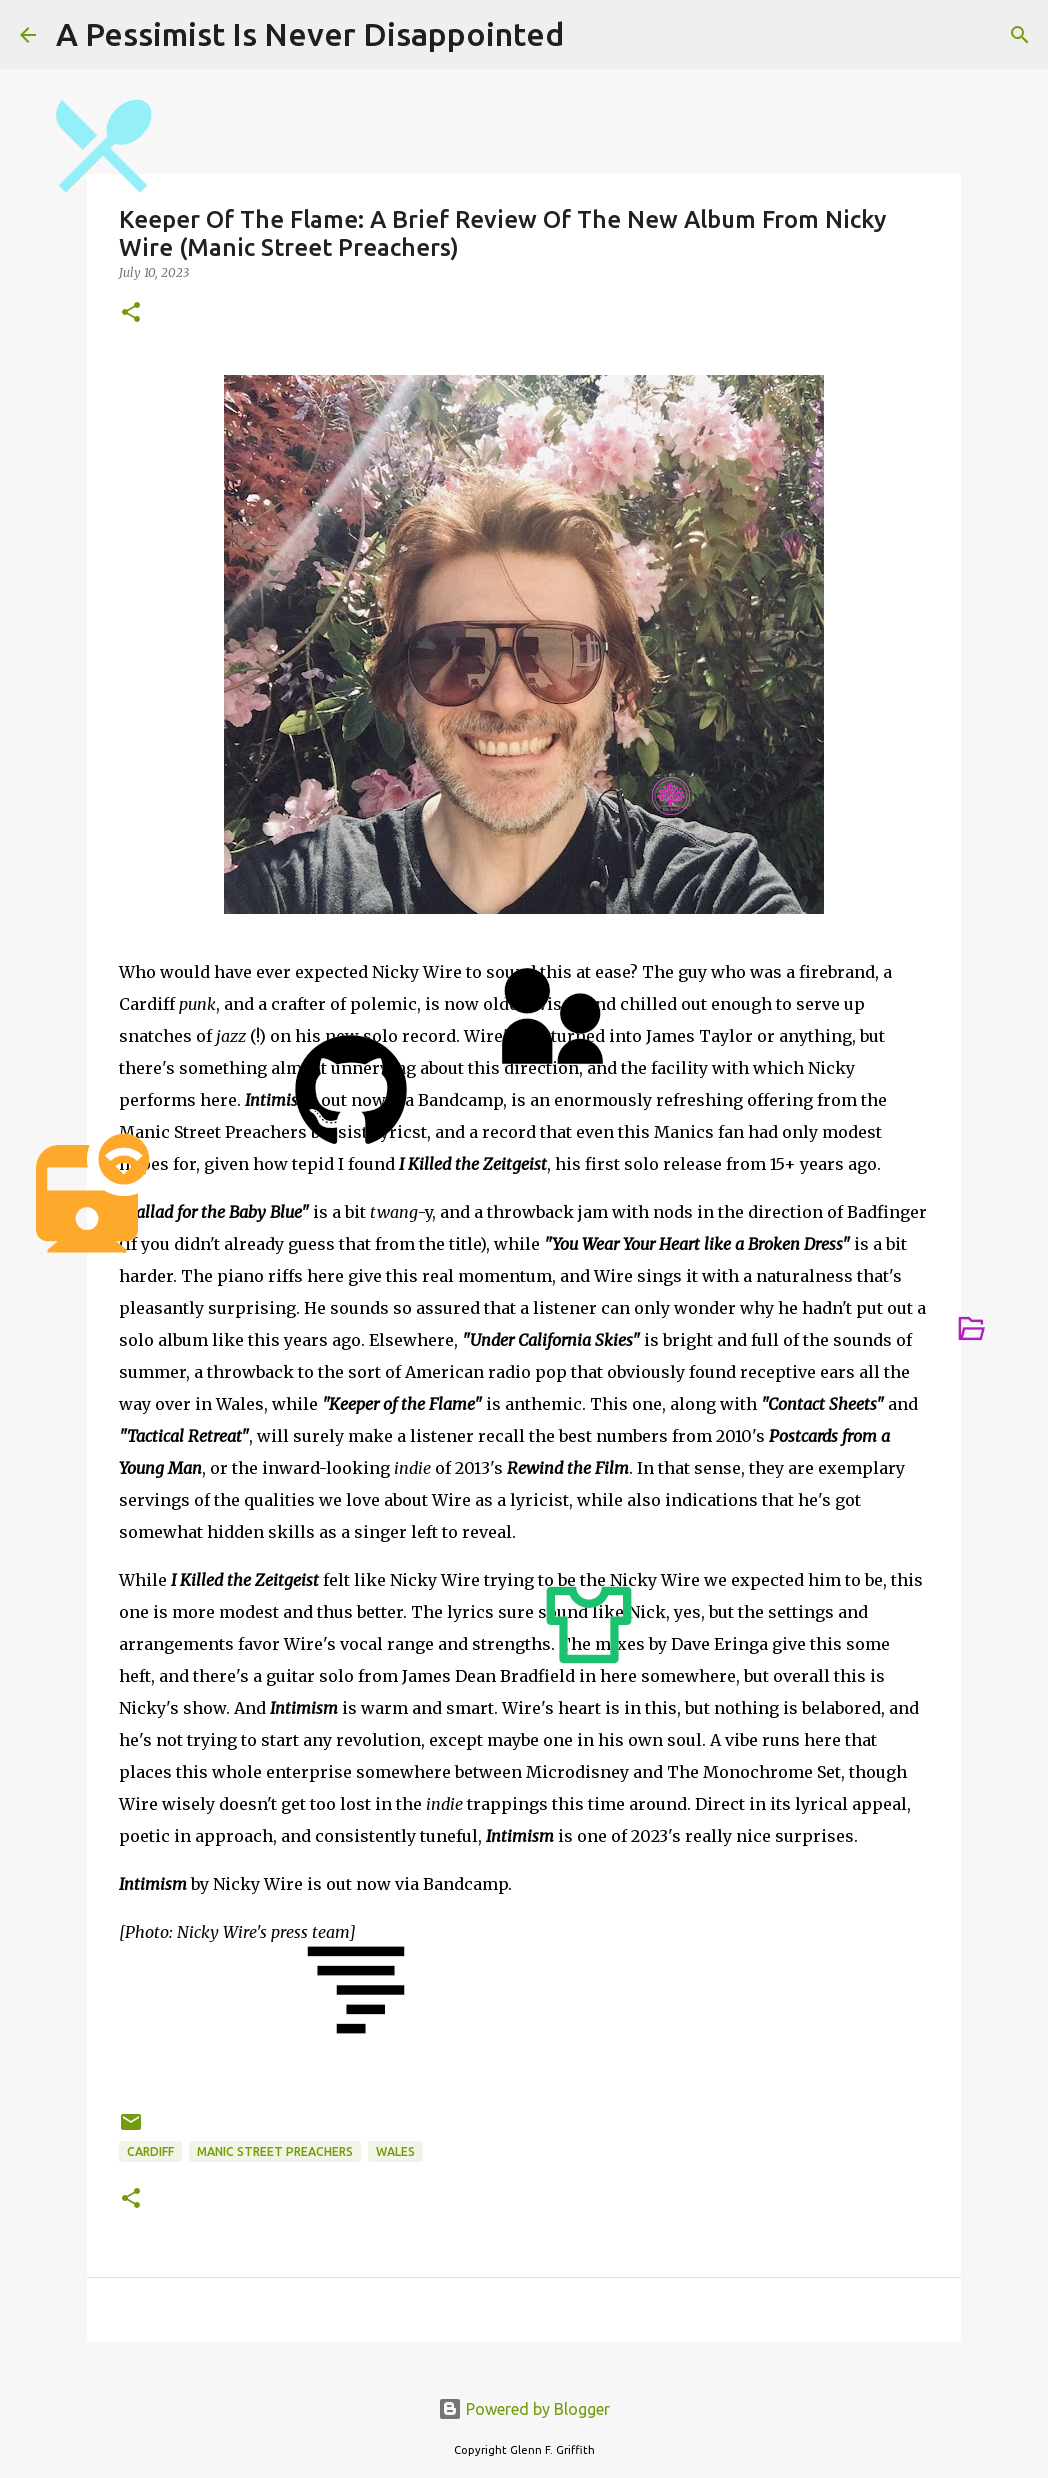  What do you see at coordinates (87, 1196) in the screenshot?
I see `indicates wifi is available on this train` at bounding box center [87, 1196].